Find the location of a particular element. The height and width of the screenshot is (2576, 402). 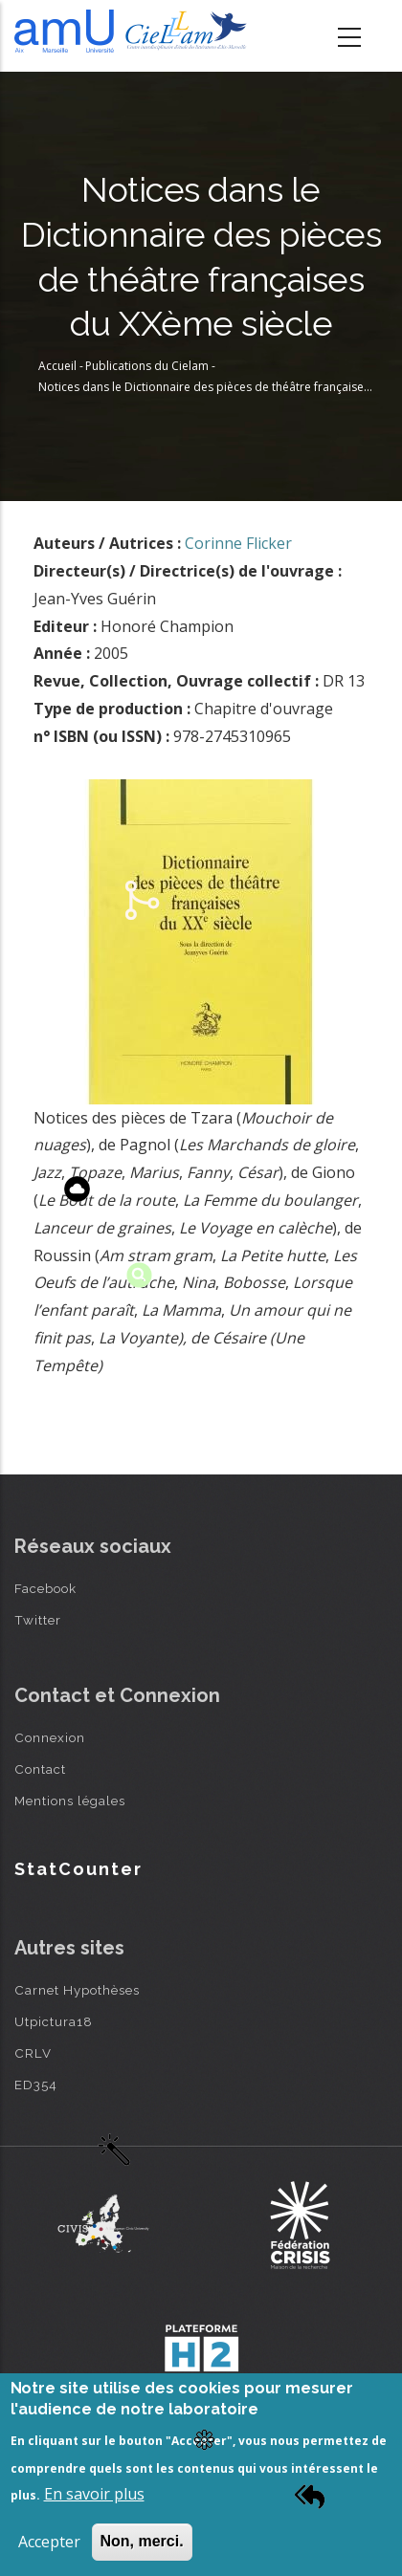

apply auto-enhance or magic adjustments is located at coordinates (114, 2150).